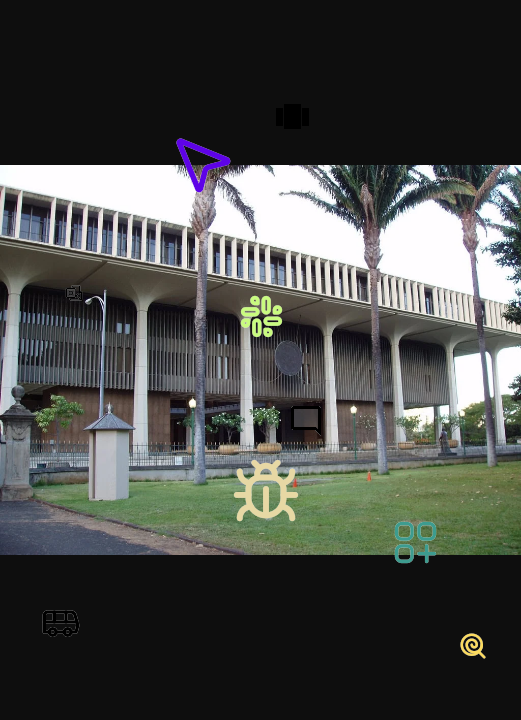 Image resolution: width=521 pixels, height=720 pixels. Describe the element at coordinates (266, 492) in the screenshot. I see `report a bug or issue` at that location.